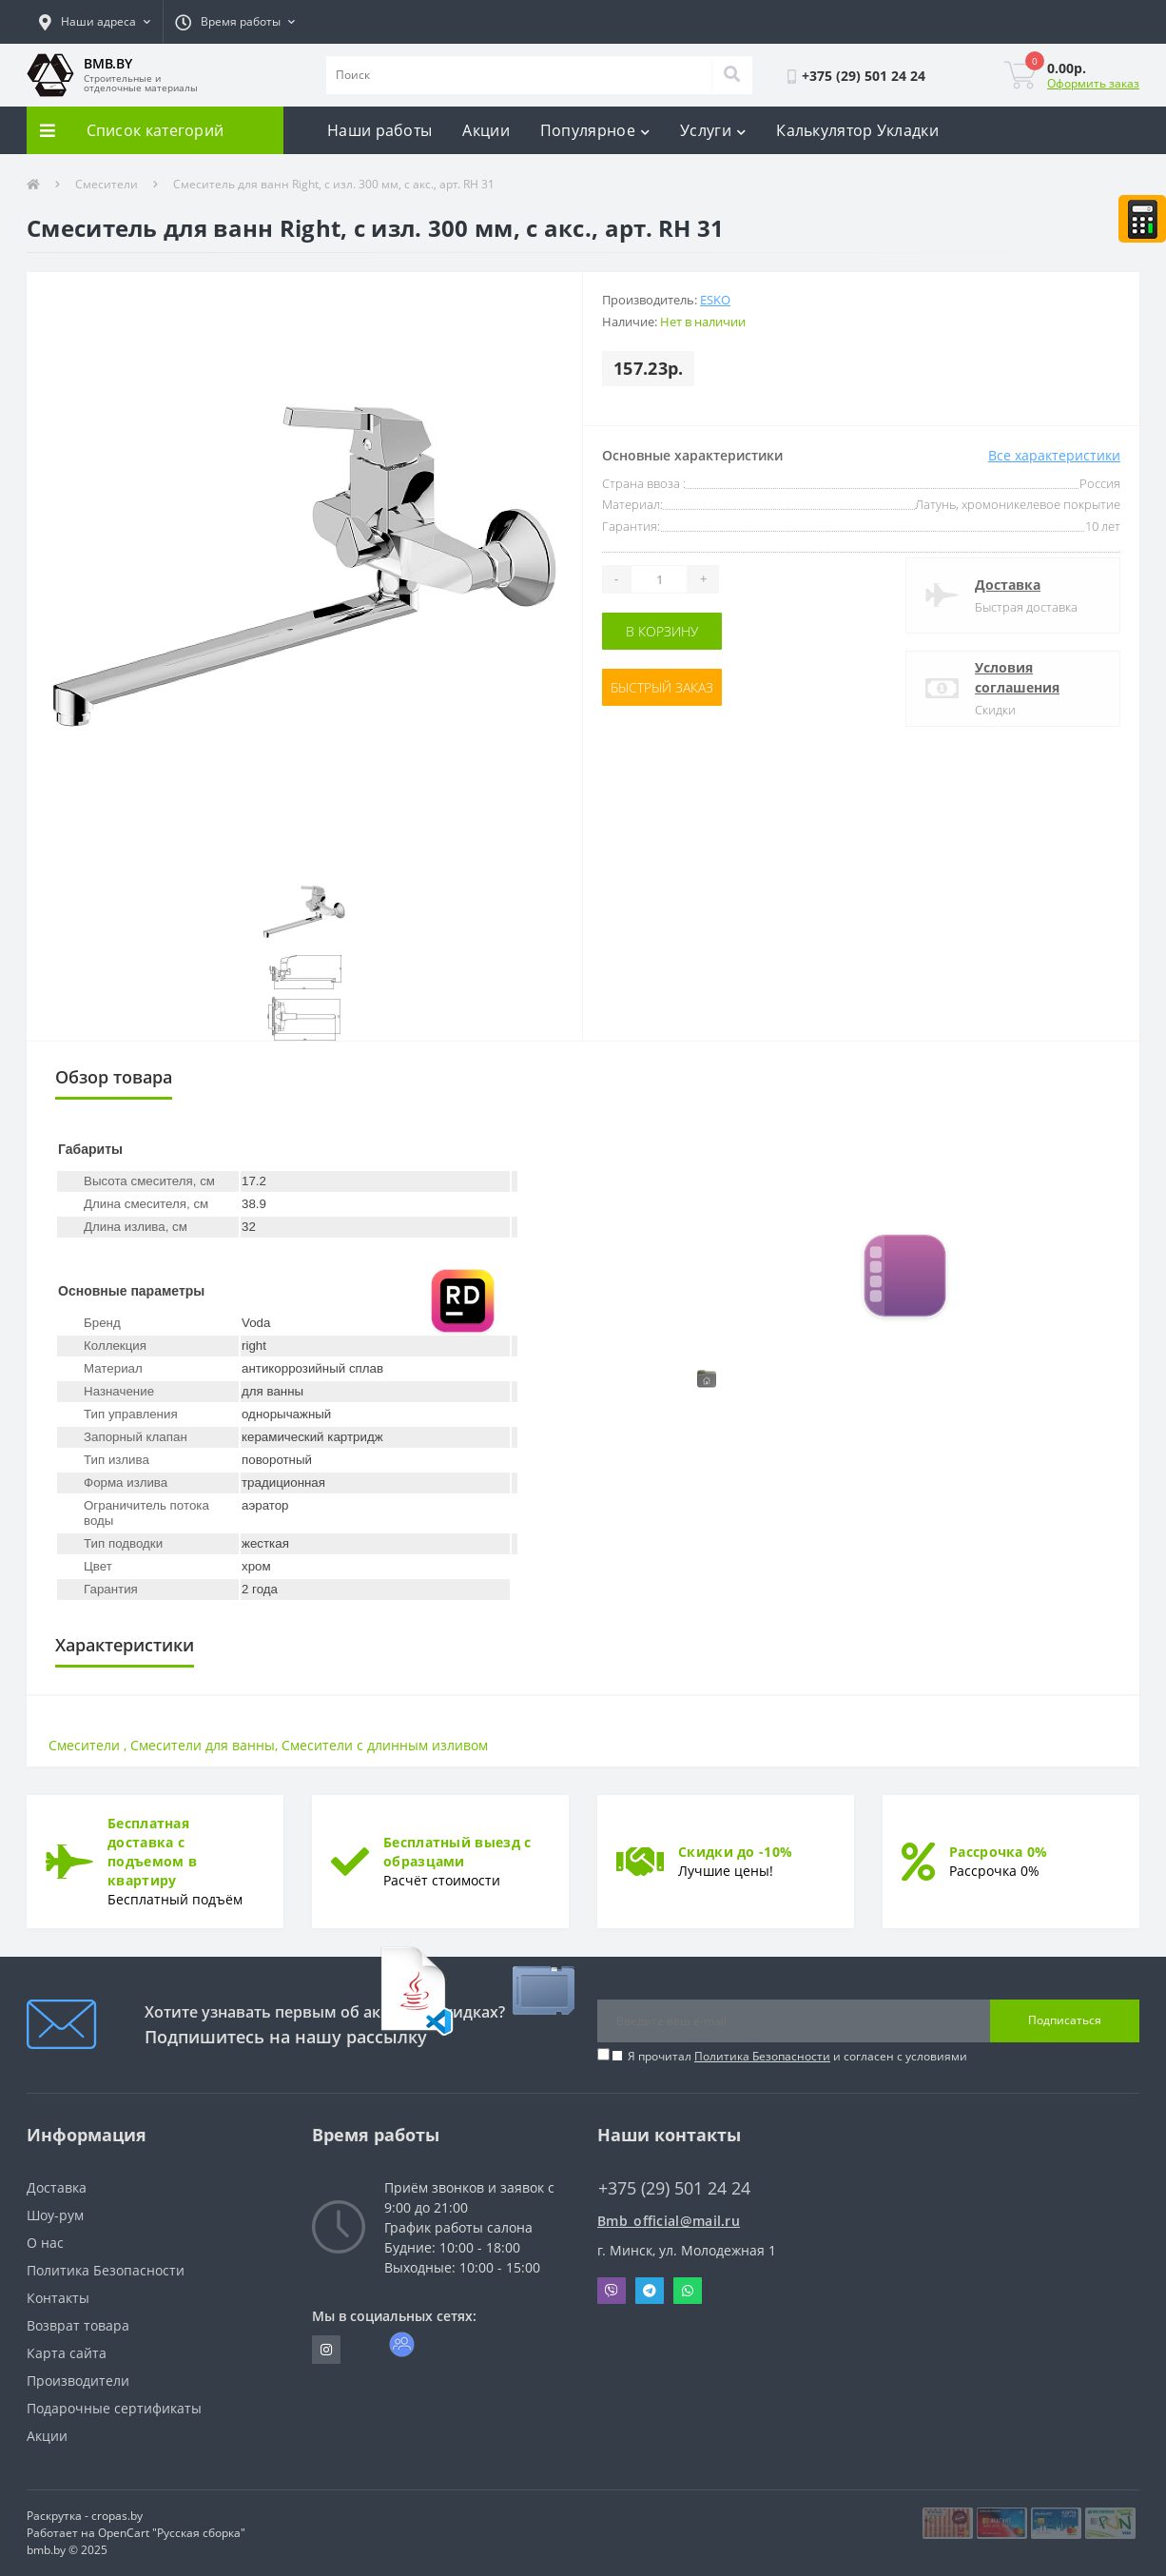 The height and width of the screenshot is (2576, 1166). What do you see at coordinates (401, 2344) in the screenshot?
I see `access user account and personal settings` at bounding box center [401, 2344].